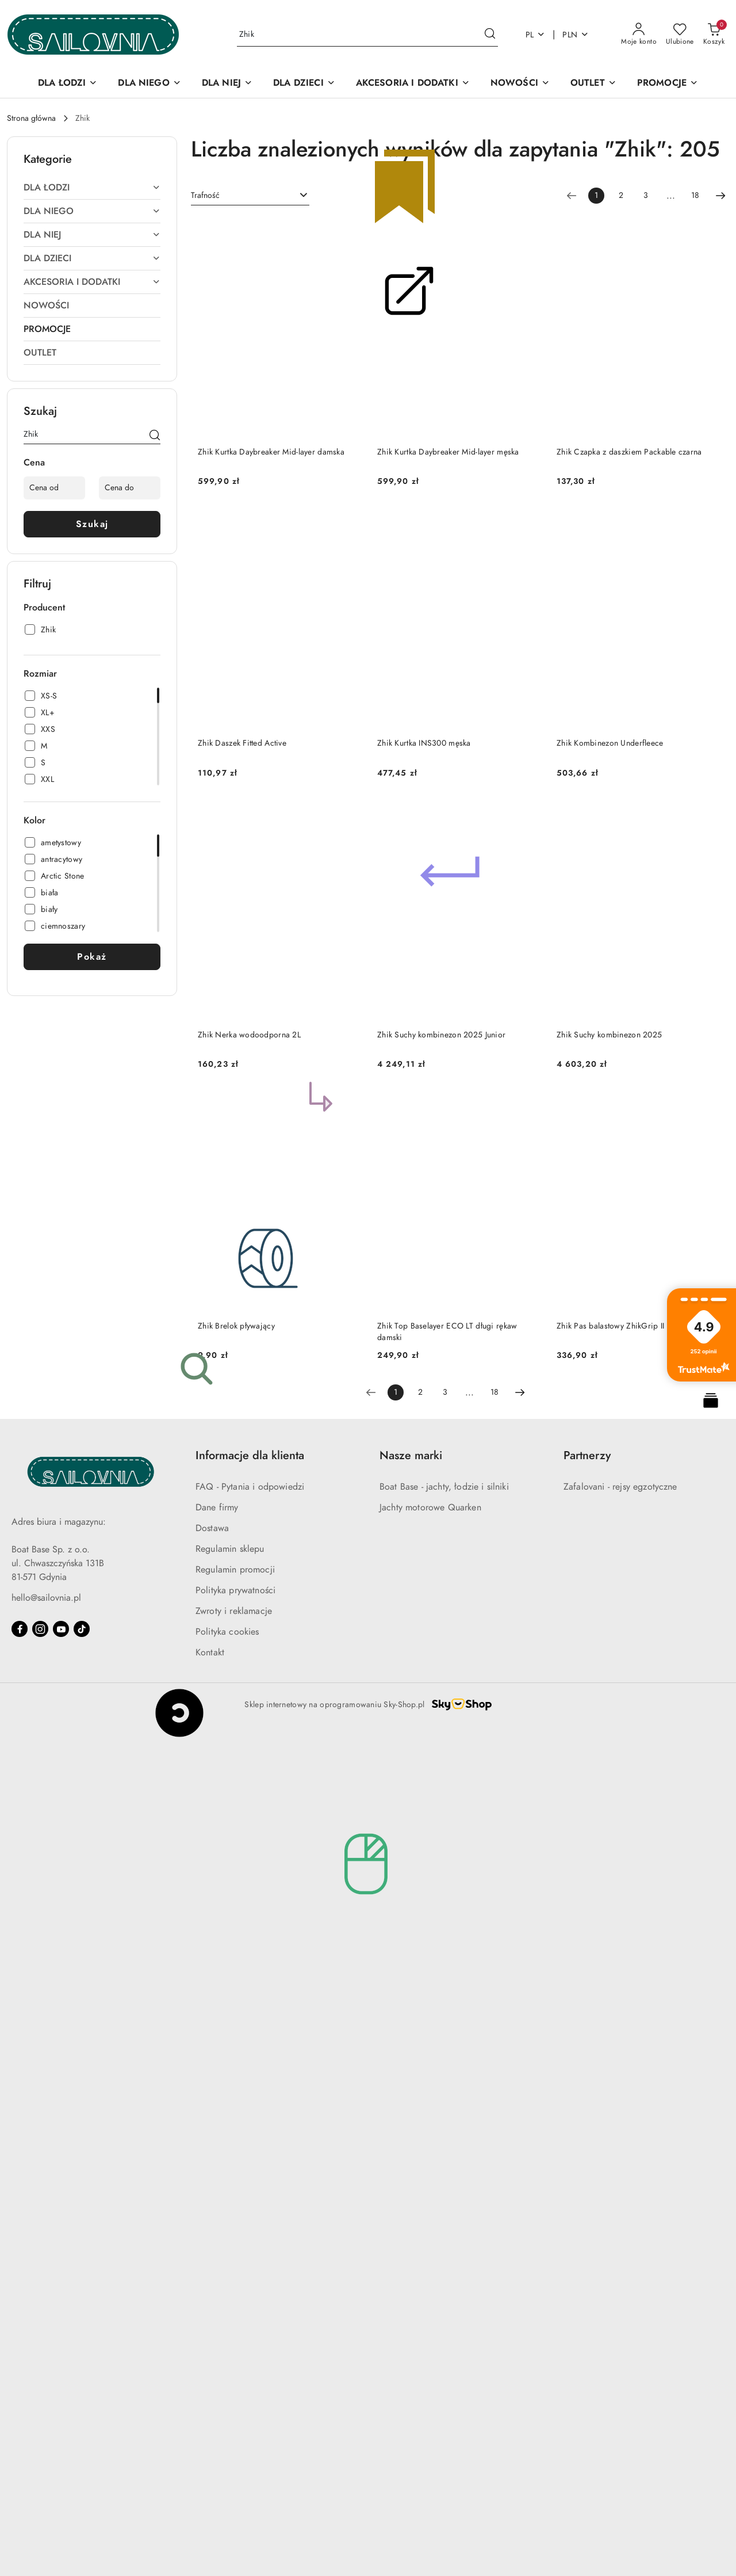  Describe the element at coordinates (319, 1097) in the screenshot. I see `redirect or forward content to another destination` at that location.